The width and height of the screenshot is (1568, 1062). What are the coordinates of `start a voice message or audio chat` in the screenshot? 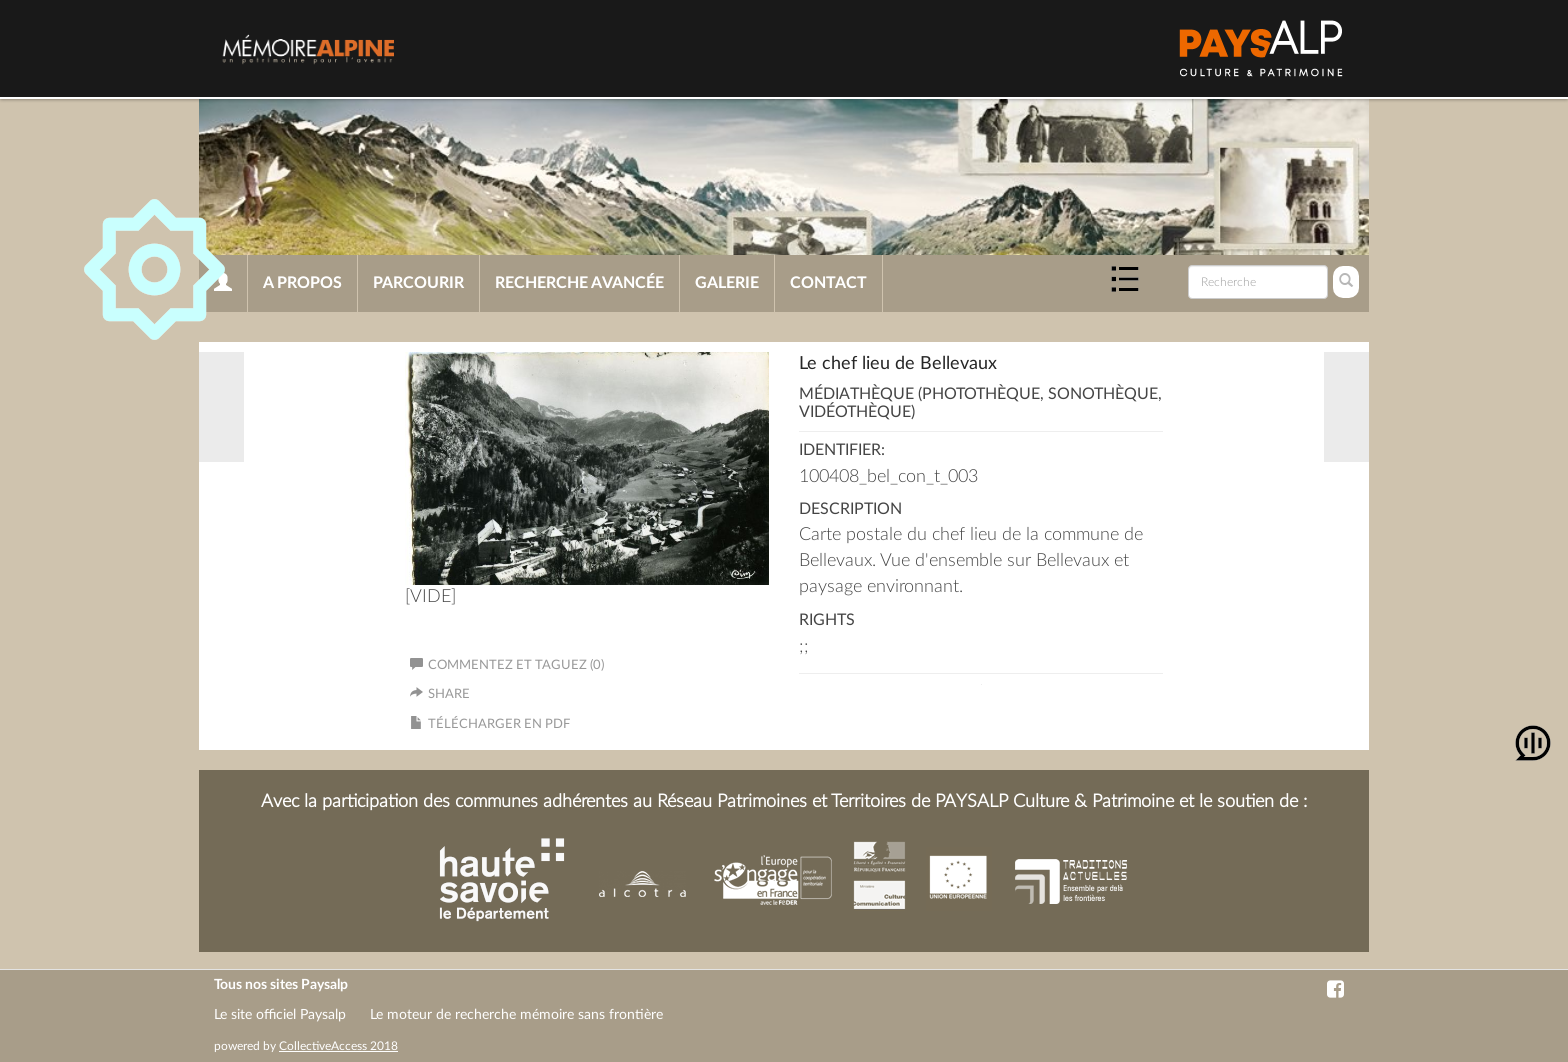 It's located at (1533, 743).